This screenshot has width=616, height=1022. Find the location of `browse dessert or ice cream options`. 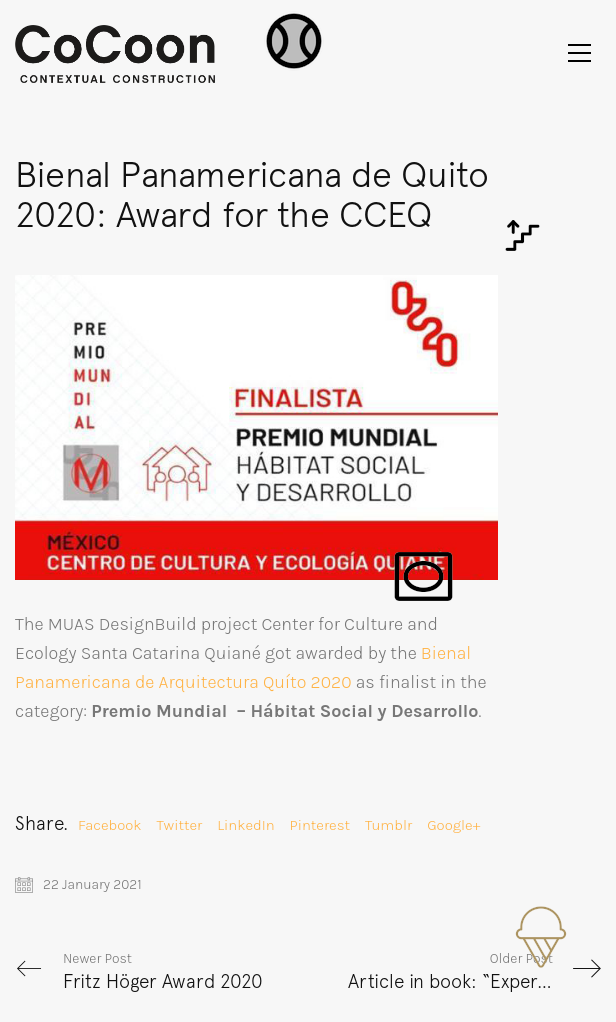

browse dessert or ice cream options is located at coordinates (541, 936).